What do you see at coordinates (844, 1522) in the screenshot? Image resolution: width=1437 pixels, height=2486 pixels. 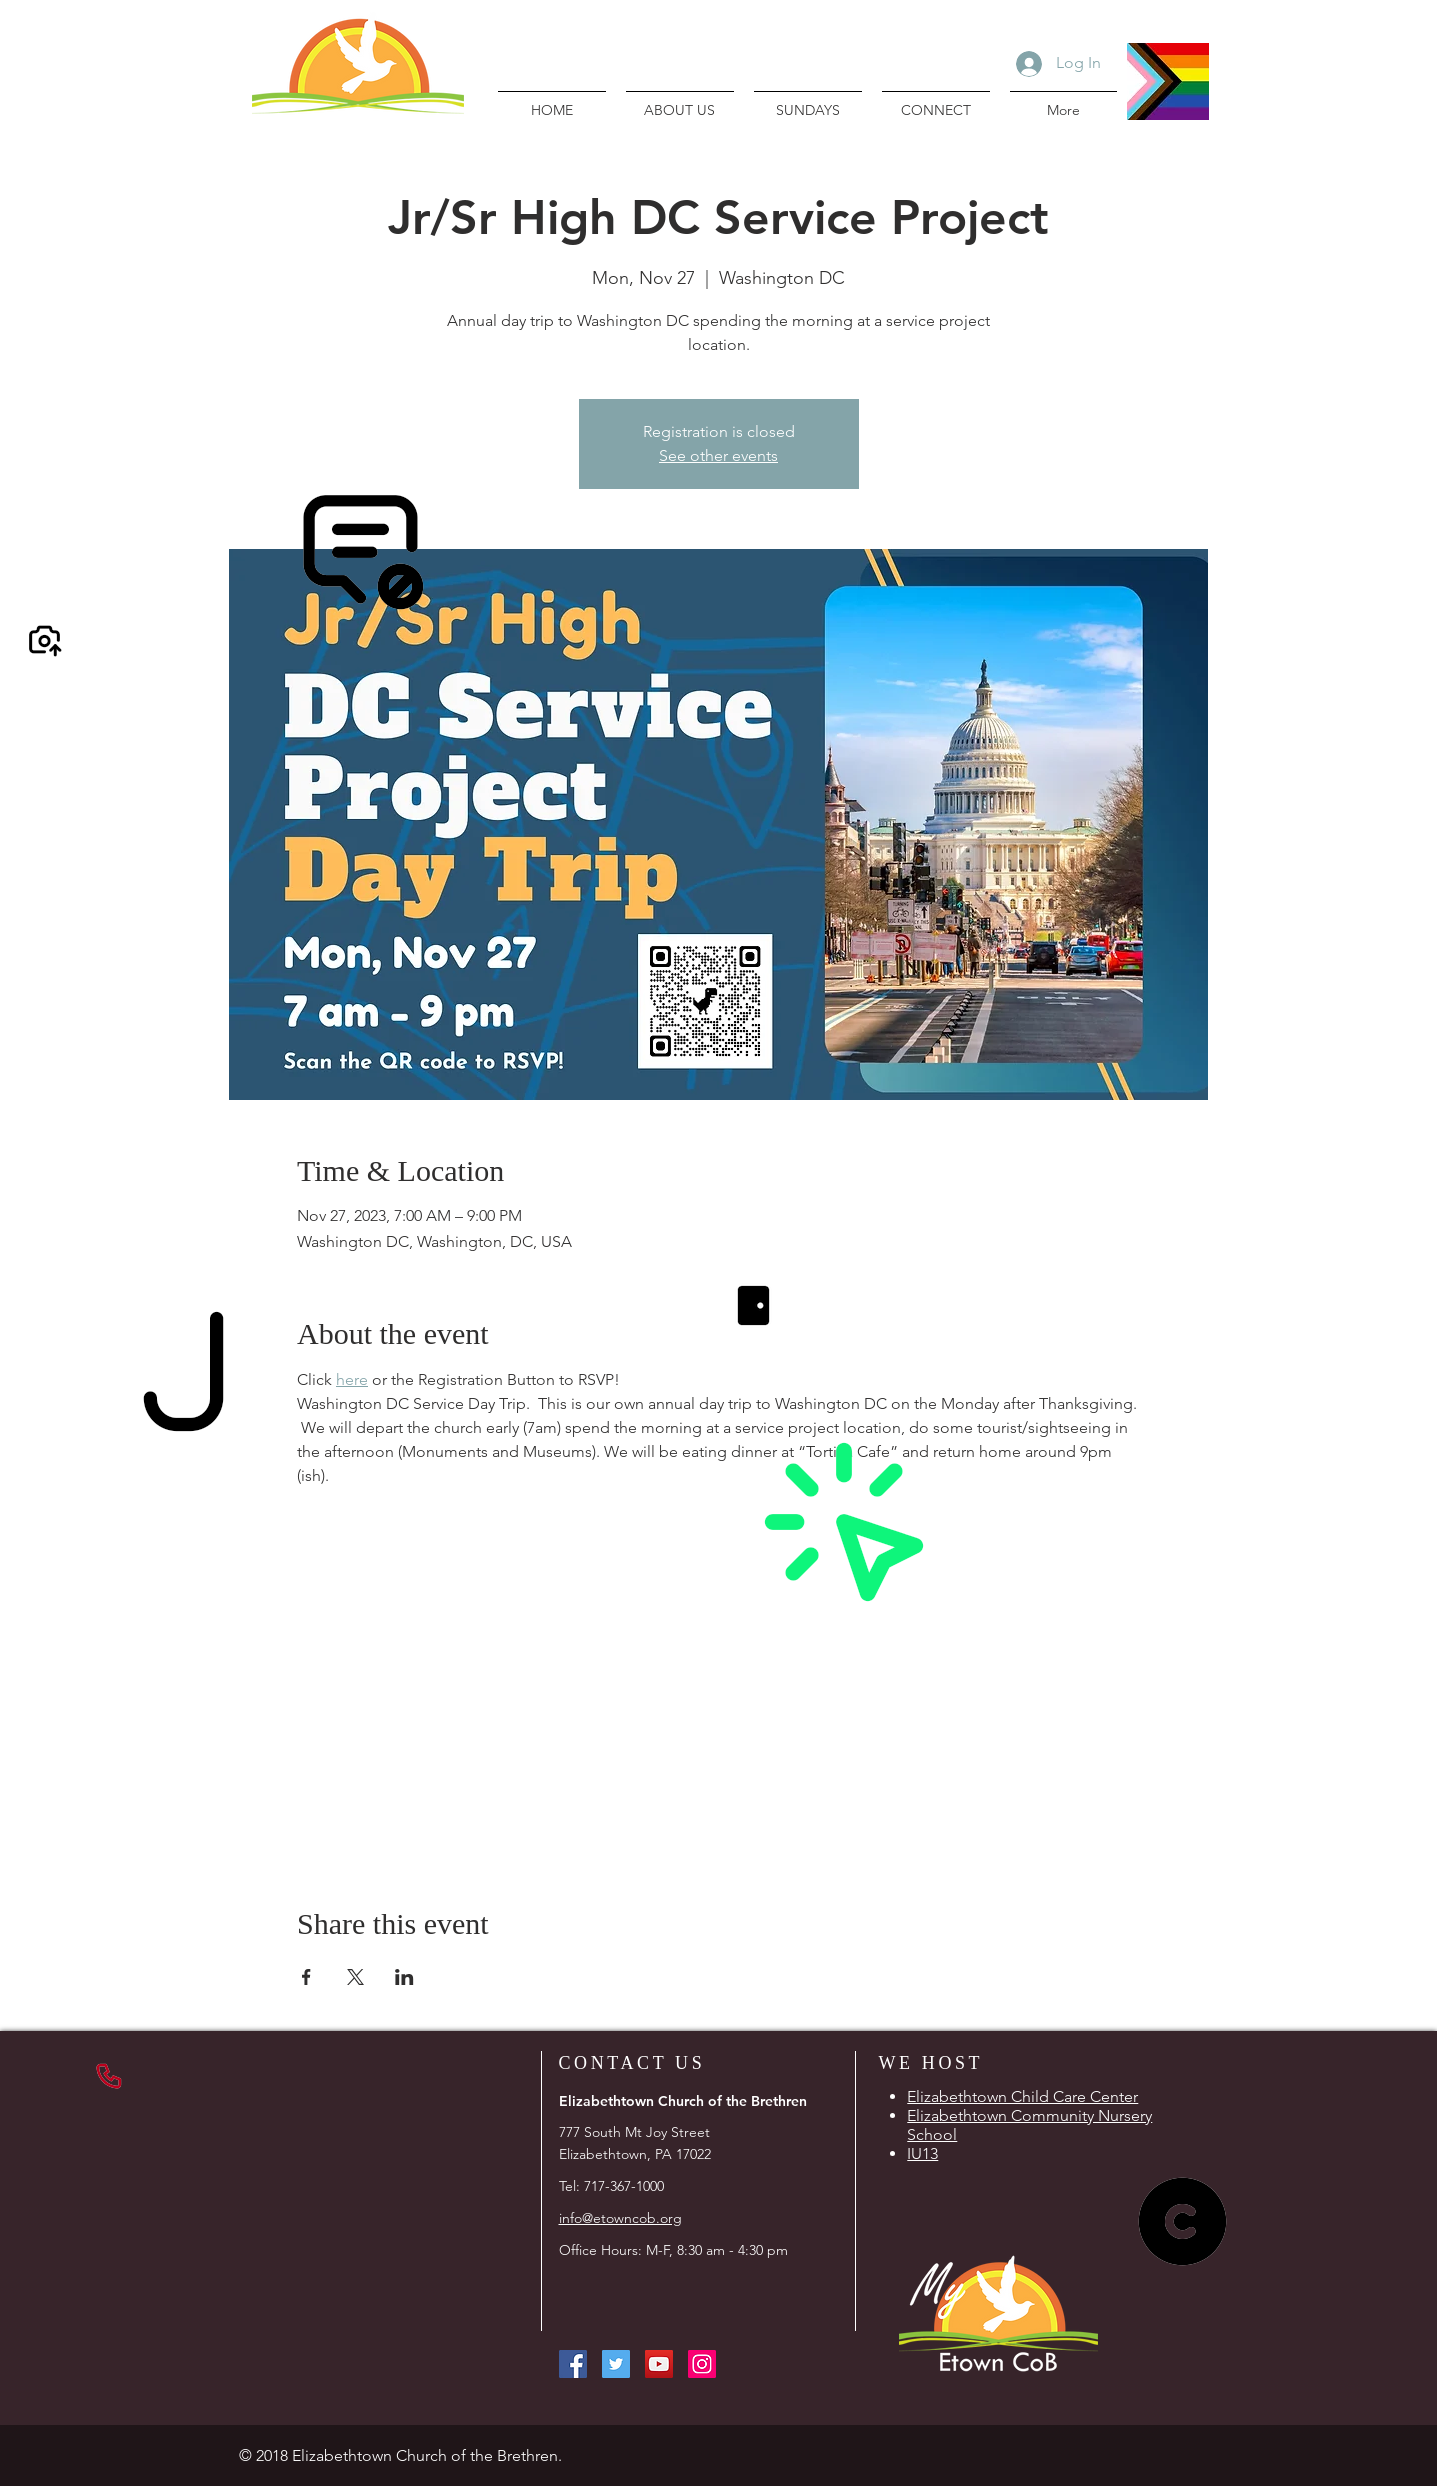 I see `tap or click to interact` at bounding box center [844, 1522].